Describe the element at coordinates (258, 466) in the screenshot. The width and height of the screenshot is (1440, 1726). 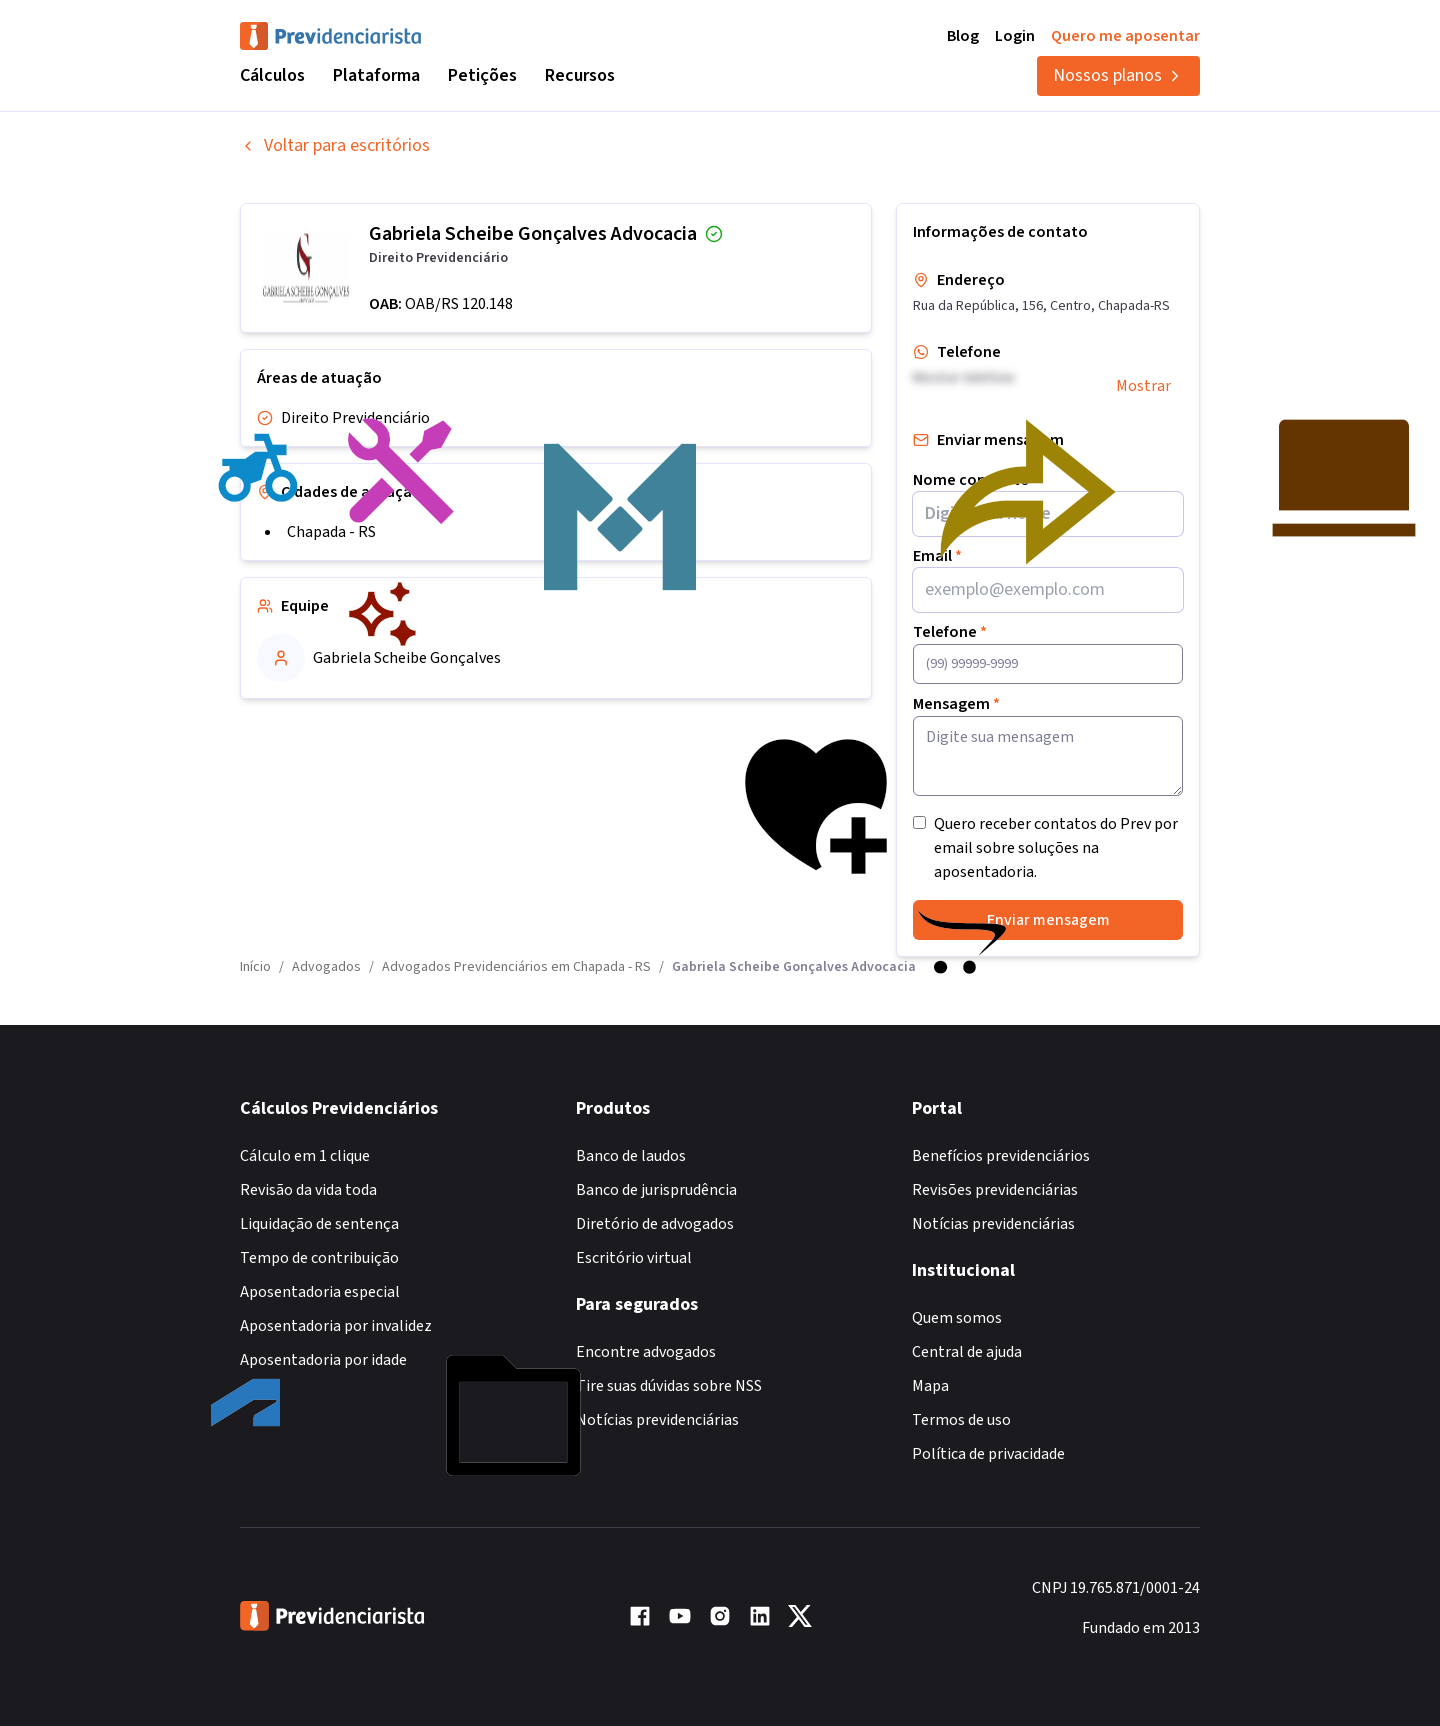
I see `select motorcycle as transportation mode` at that location.